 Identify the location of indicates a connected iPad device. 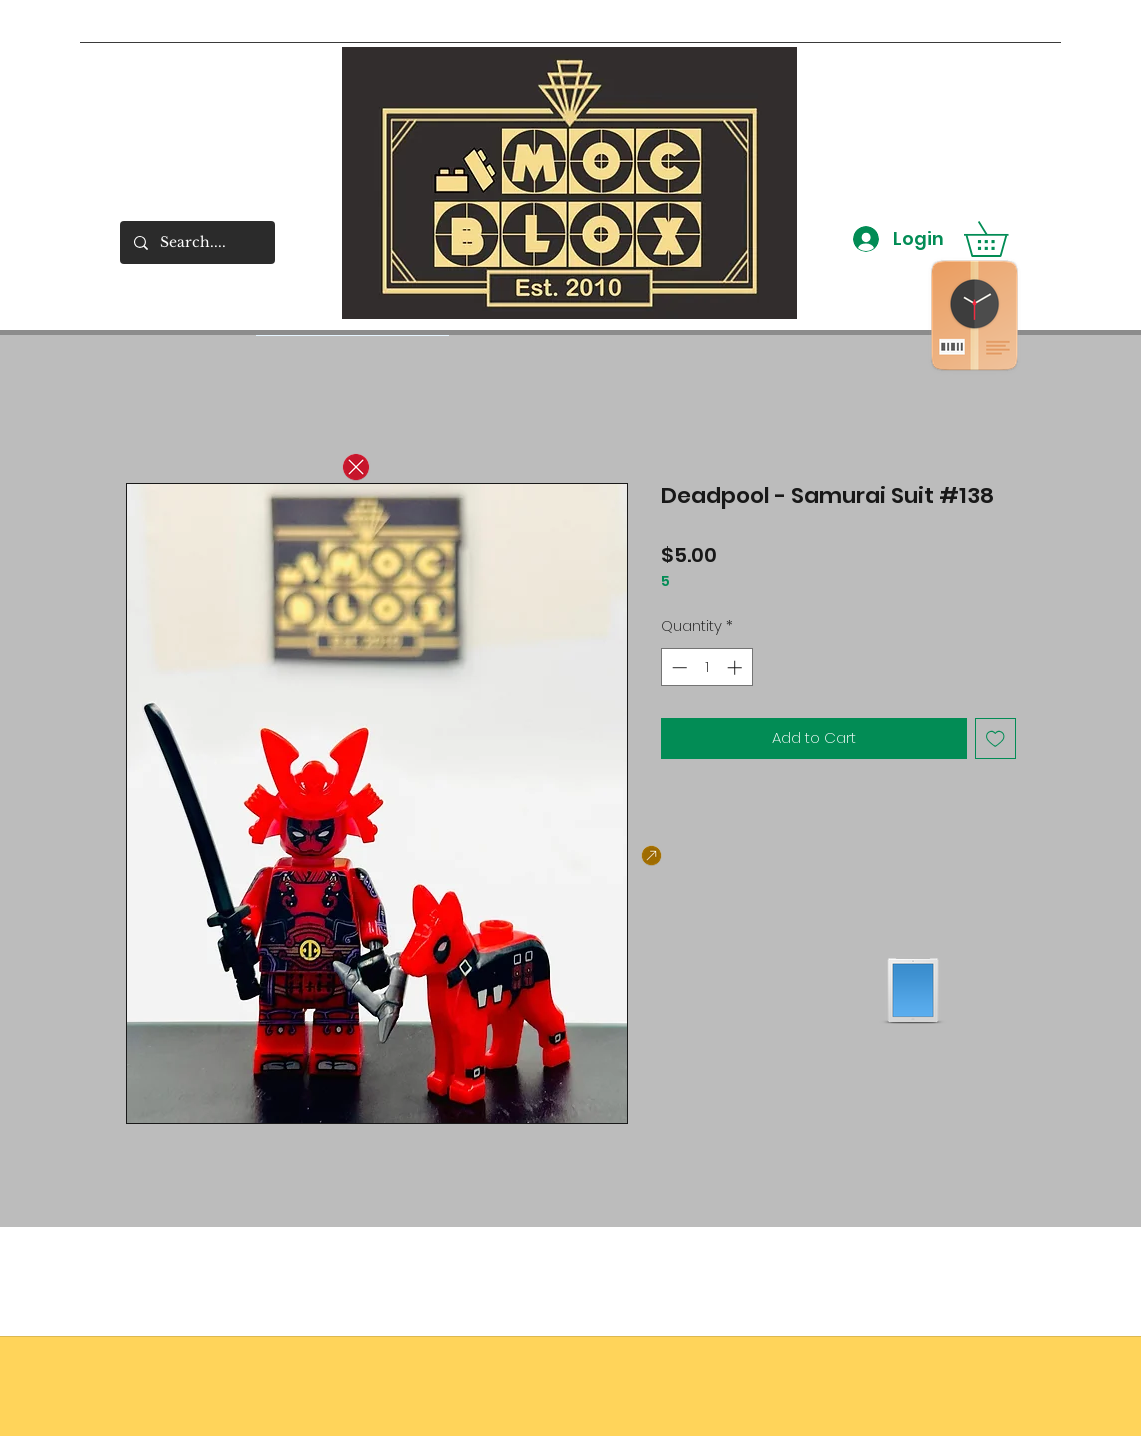
(913, 990).